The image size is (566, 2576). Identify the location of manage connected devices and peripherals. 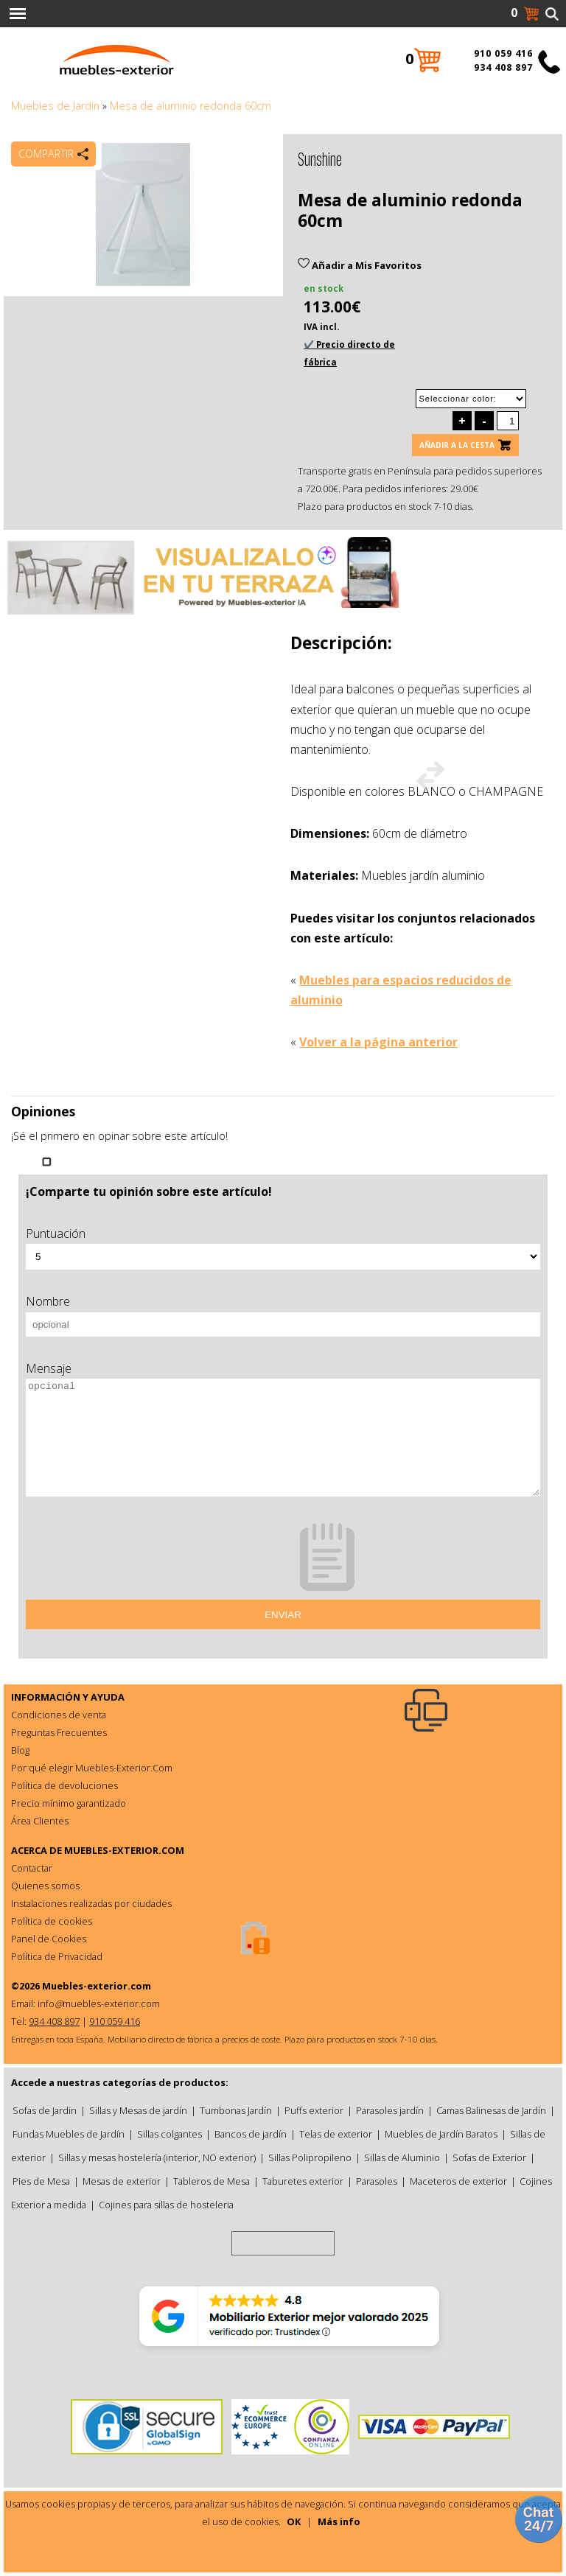
(426, 1710).